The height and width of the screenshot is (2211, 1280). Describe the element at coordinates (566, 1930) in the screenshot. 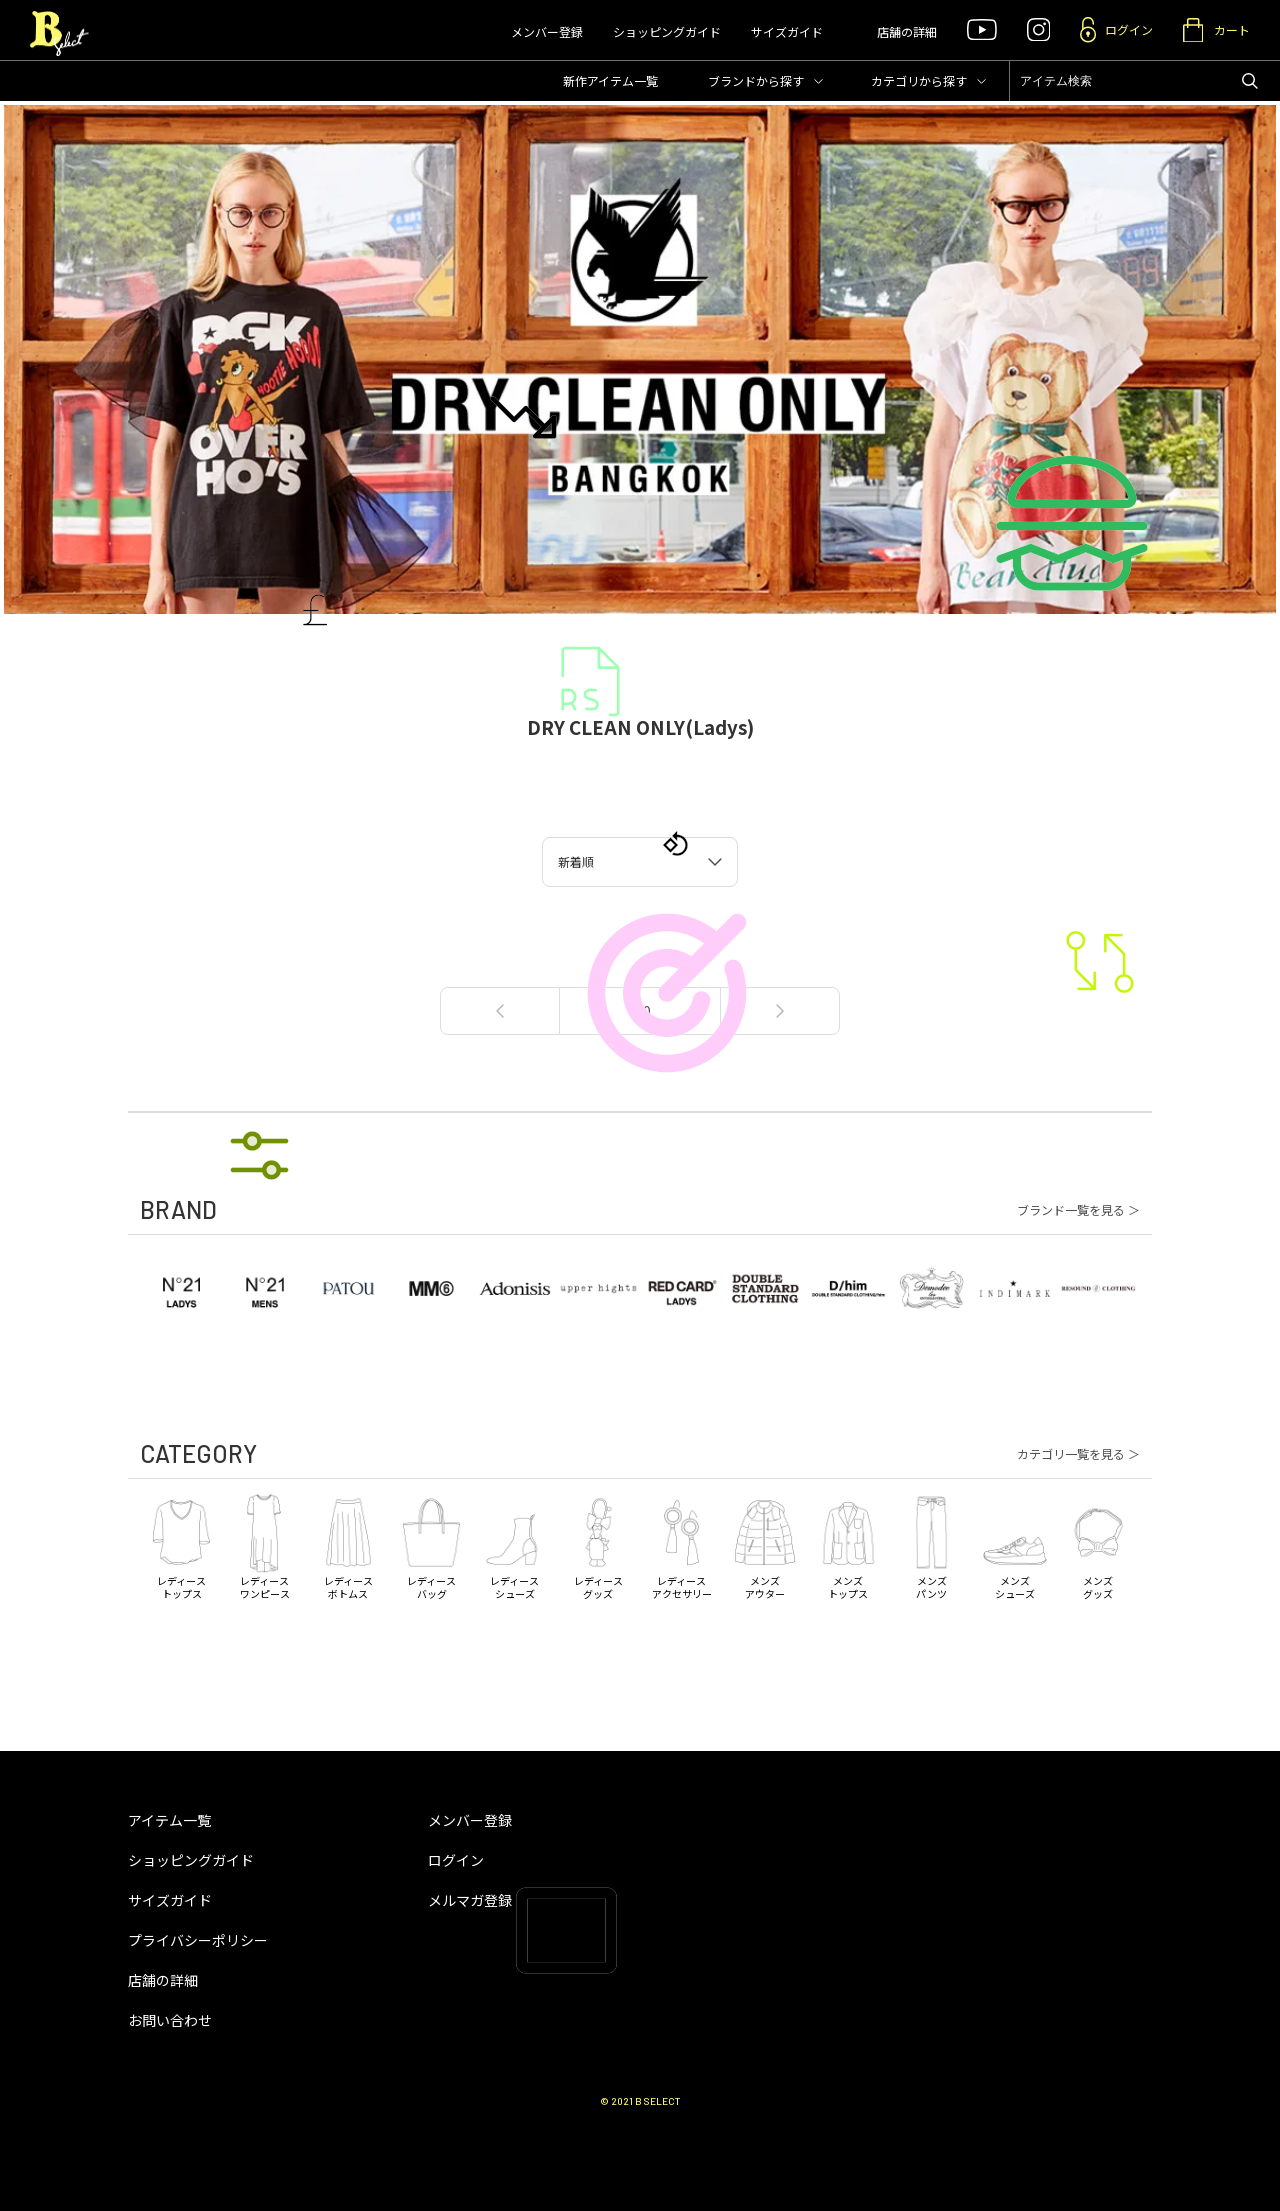

I see `represents a container or frame element` at that location.